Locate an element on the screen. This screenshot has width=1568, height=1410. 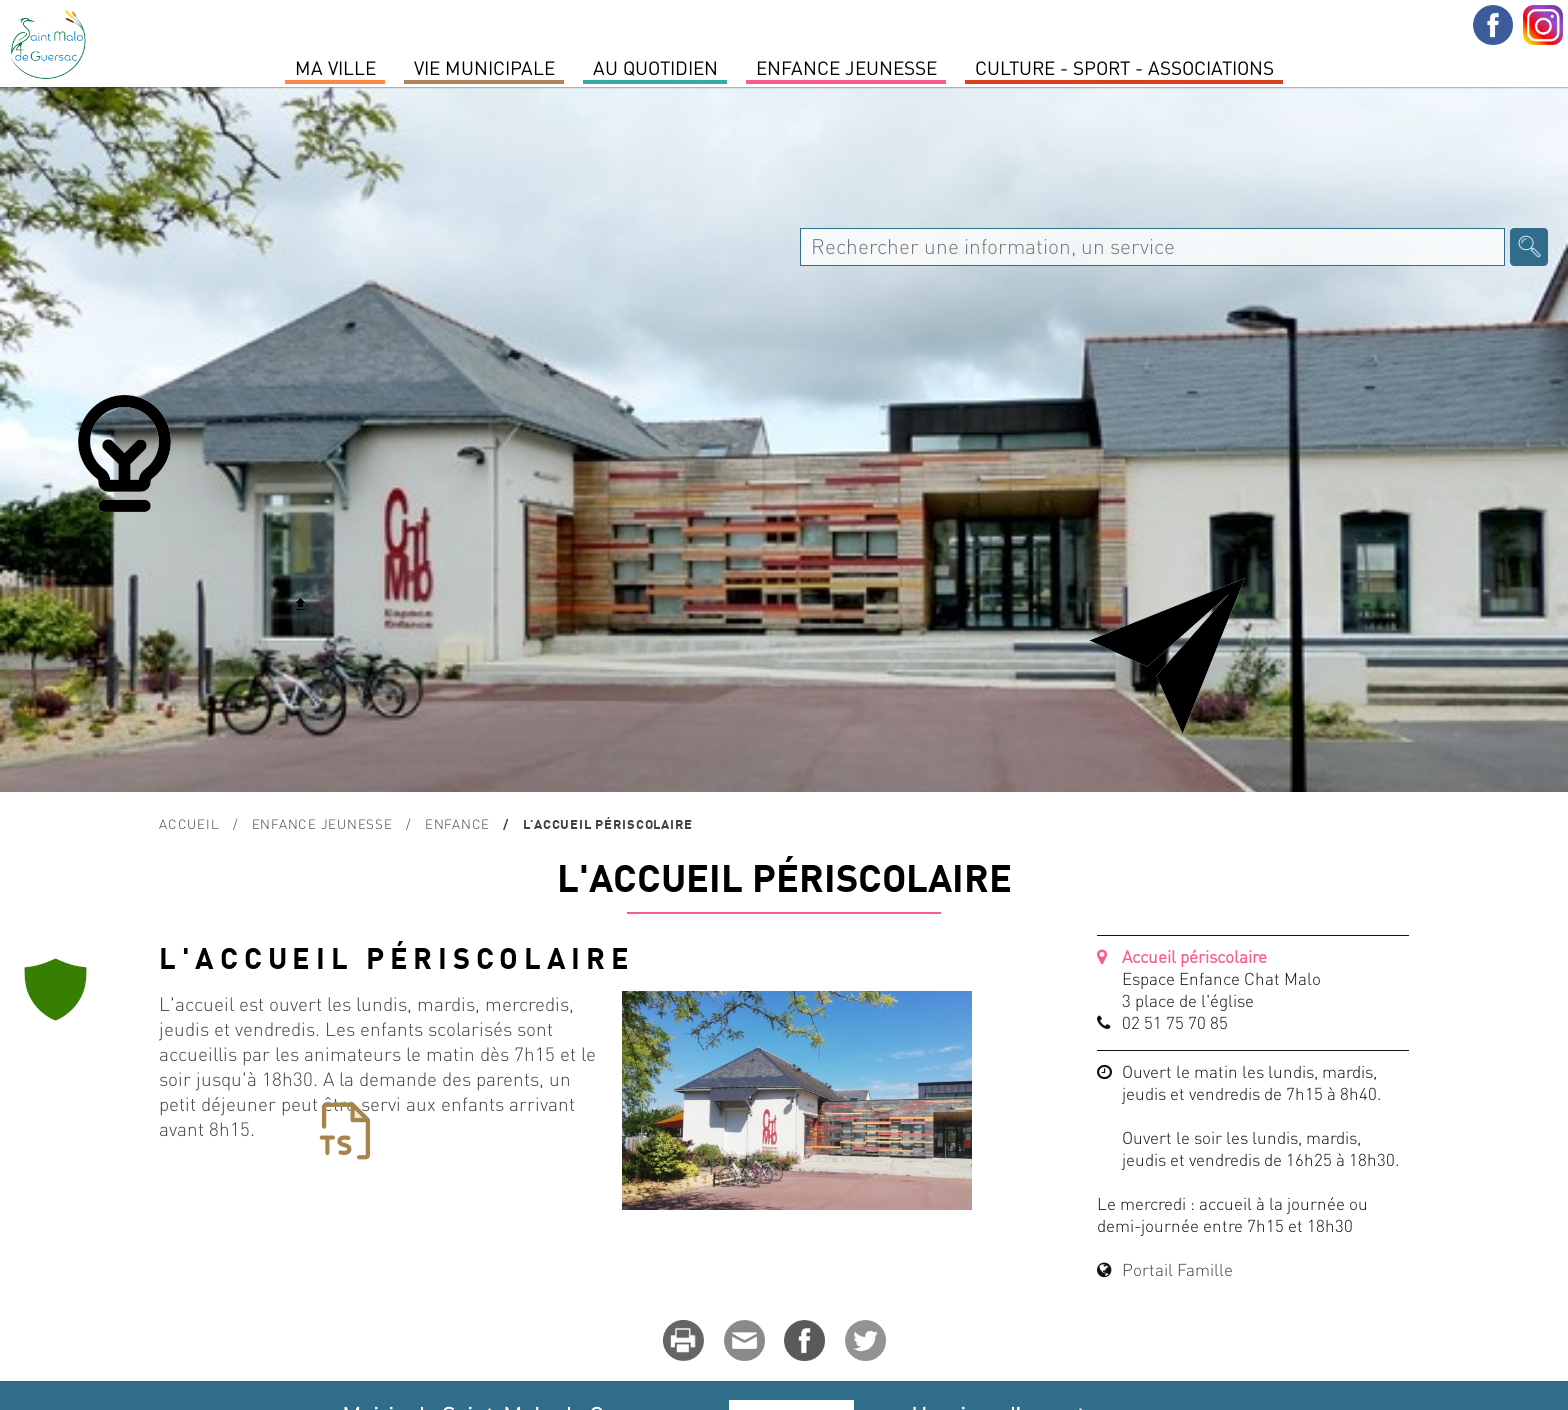
access security settings is located at coordinates (55, 989).